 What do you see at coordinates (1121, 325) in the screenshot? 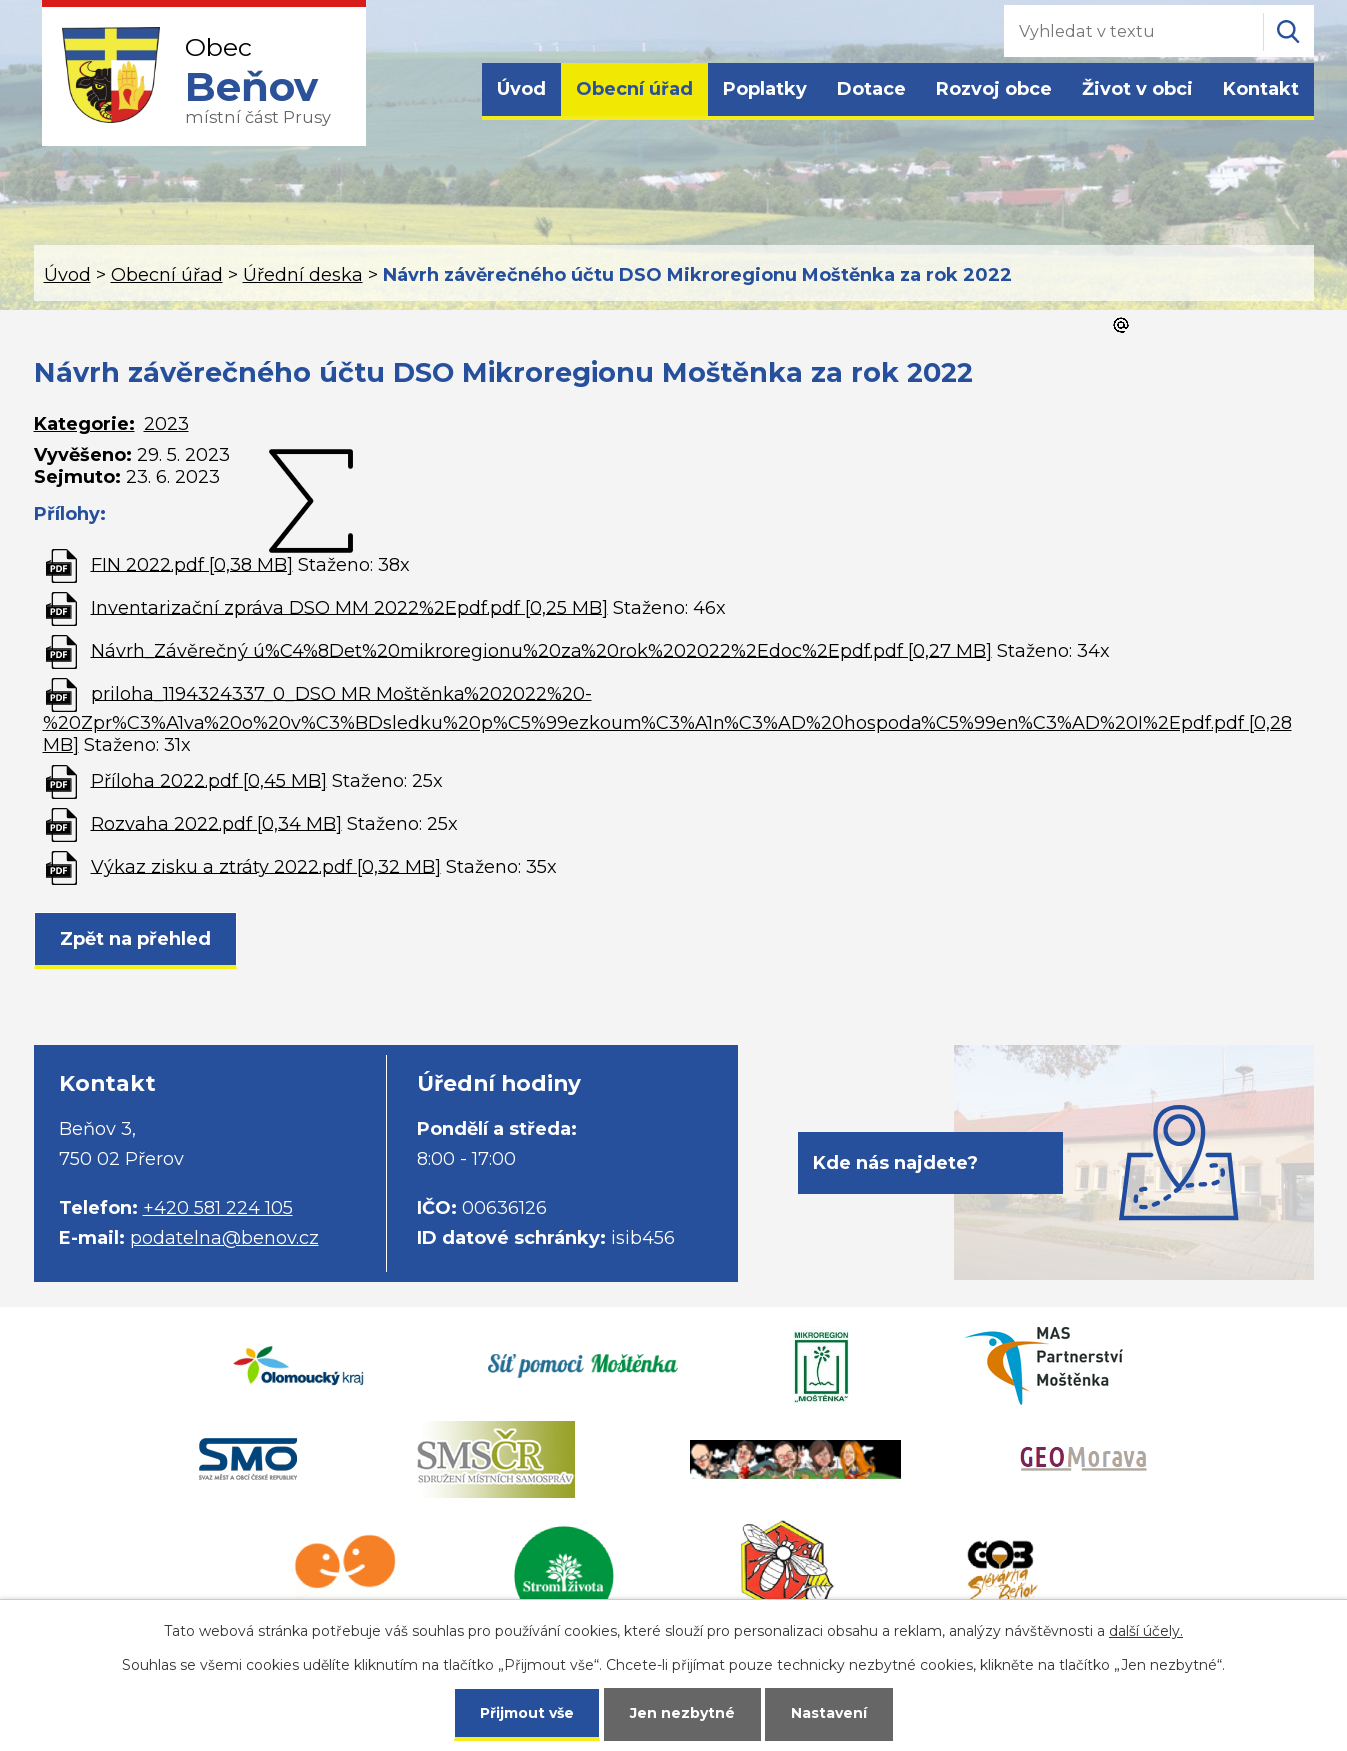
I see `enter or view email address` at bounding box center [1121, 325].